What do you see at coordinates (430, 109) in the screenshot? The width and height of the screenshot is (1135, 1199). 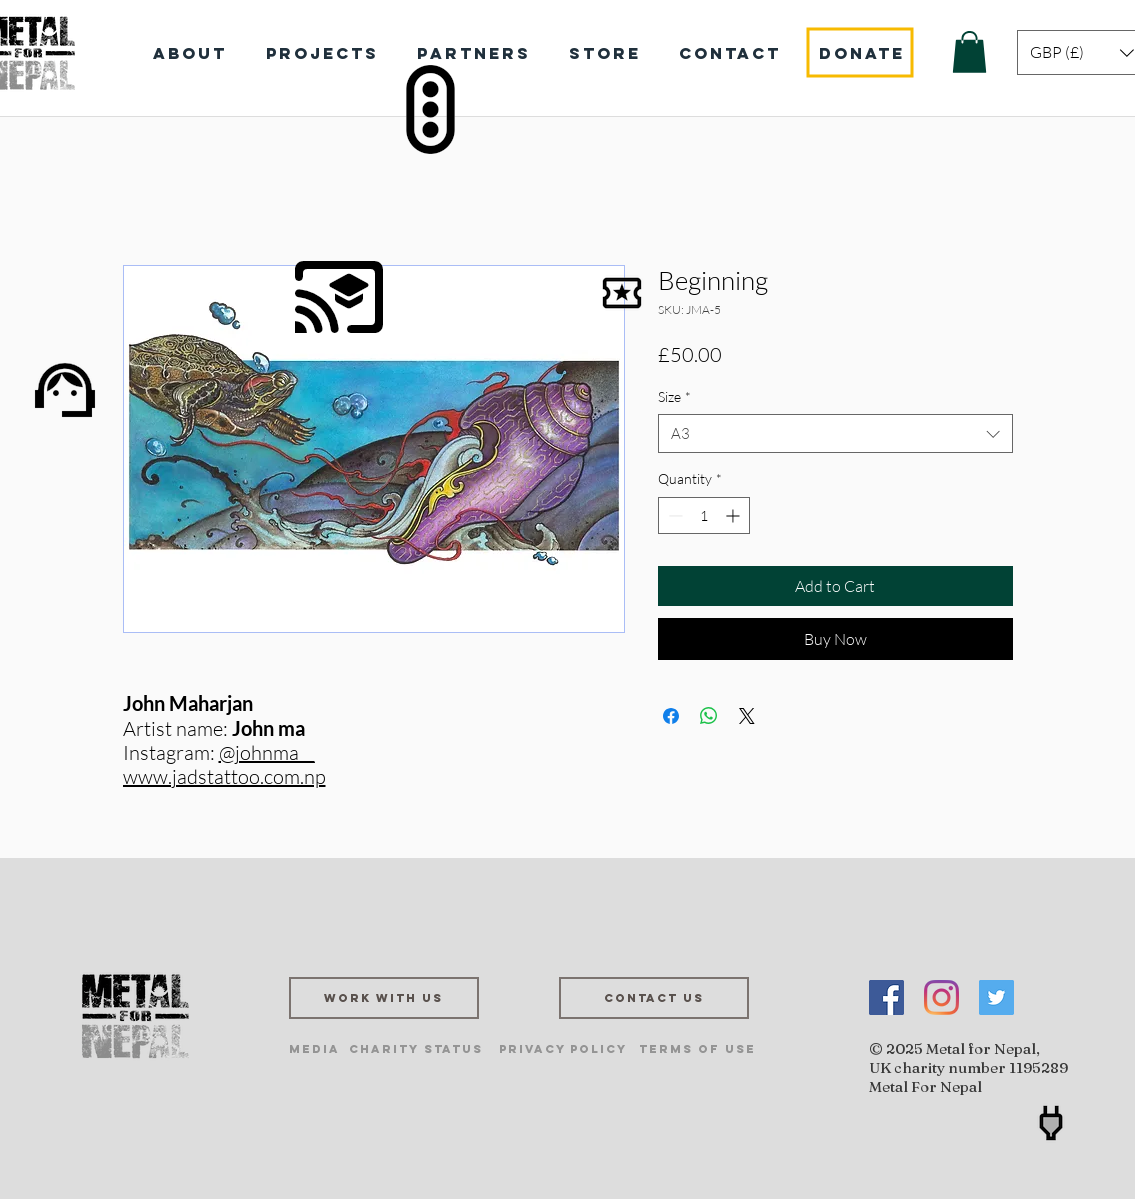 I see `traffic light indicator or status signal` at bounding box center [430, 109].